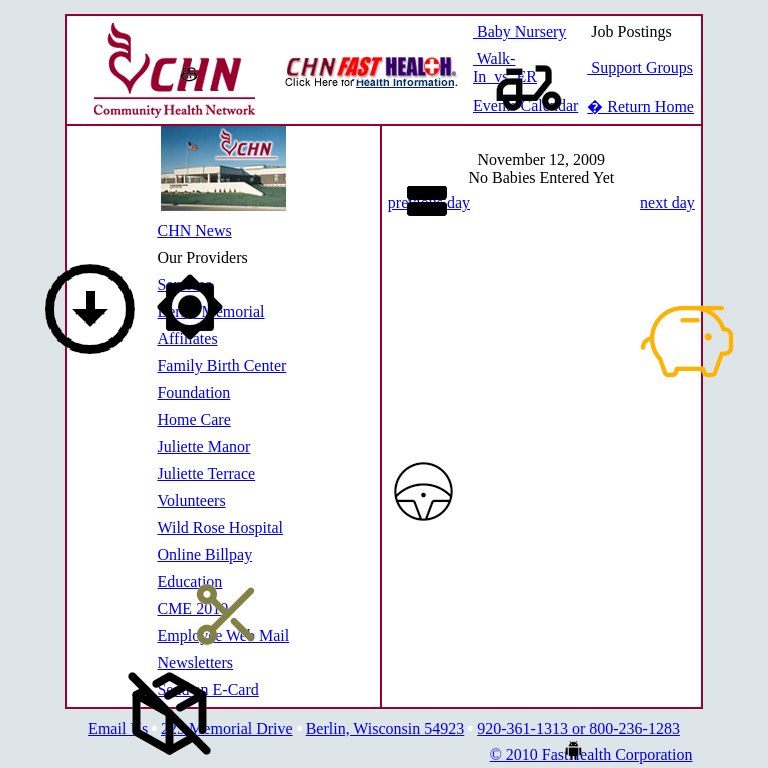 The height and width of the screenshot is (768, 768). What do you see at coordinates (189, 74) in the screenshot?
I see `access github copilot AI coding assistant` at bounding box center [189, 74].